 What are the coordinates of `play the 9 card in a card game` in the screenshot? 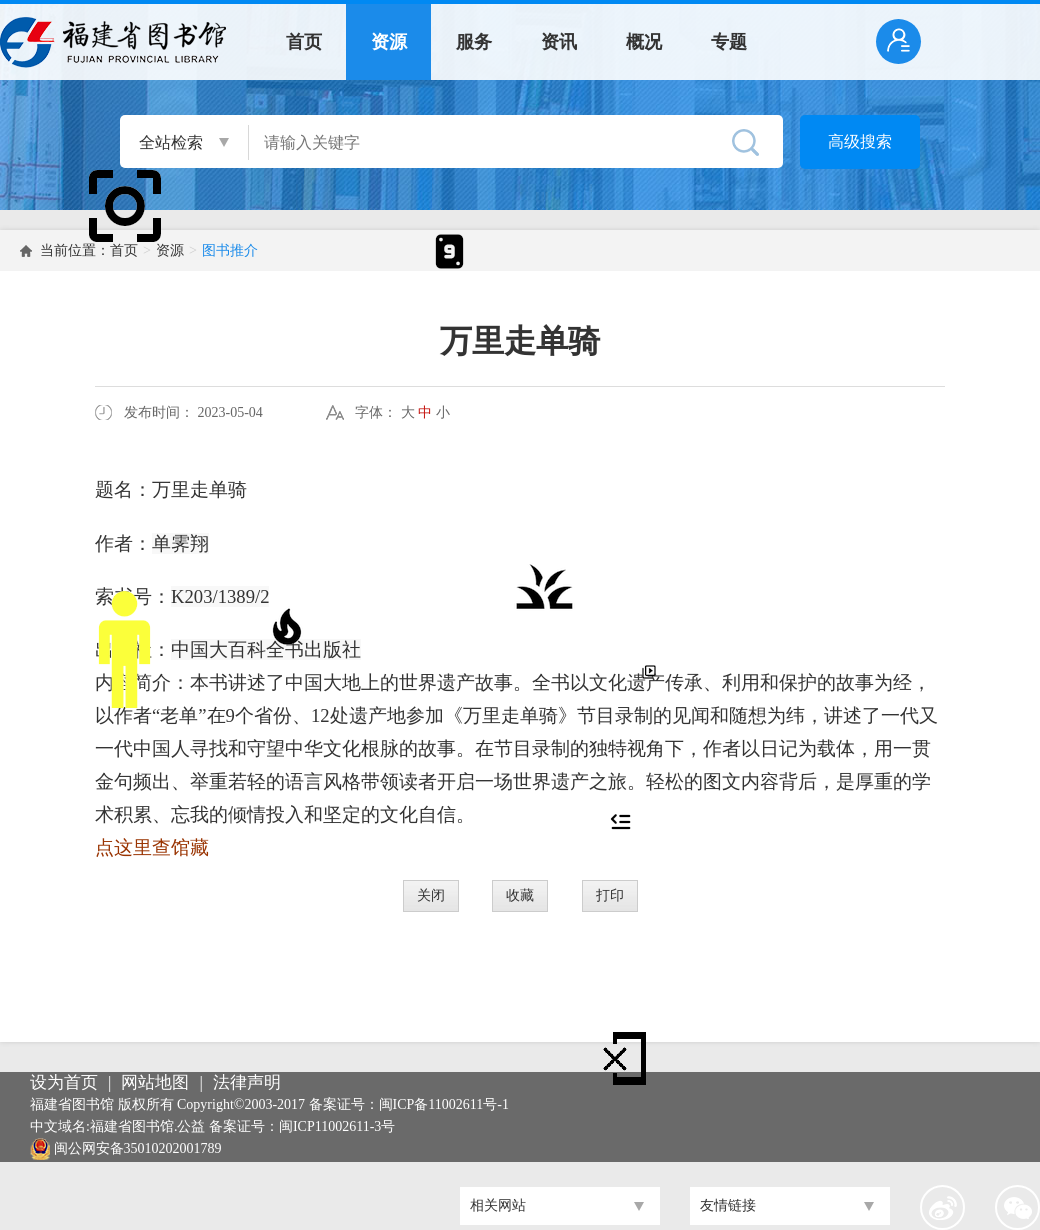 It's located at (449, 251).